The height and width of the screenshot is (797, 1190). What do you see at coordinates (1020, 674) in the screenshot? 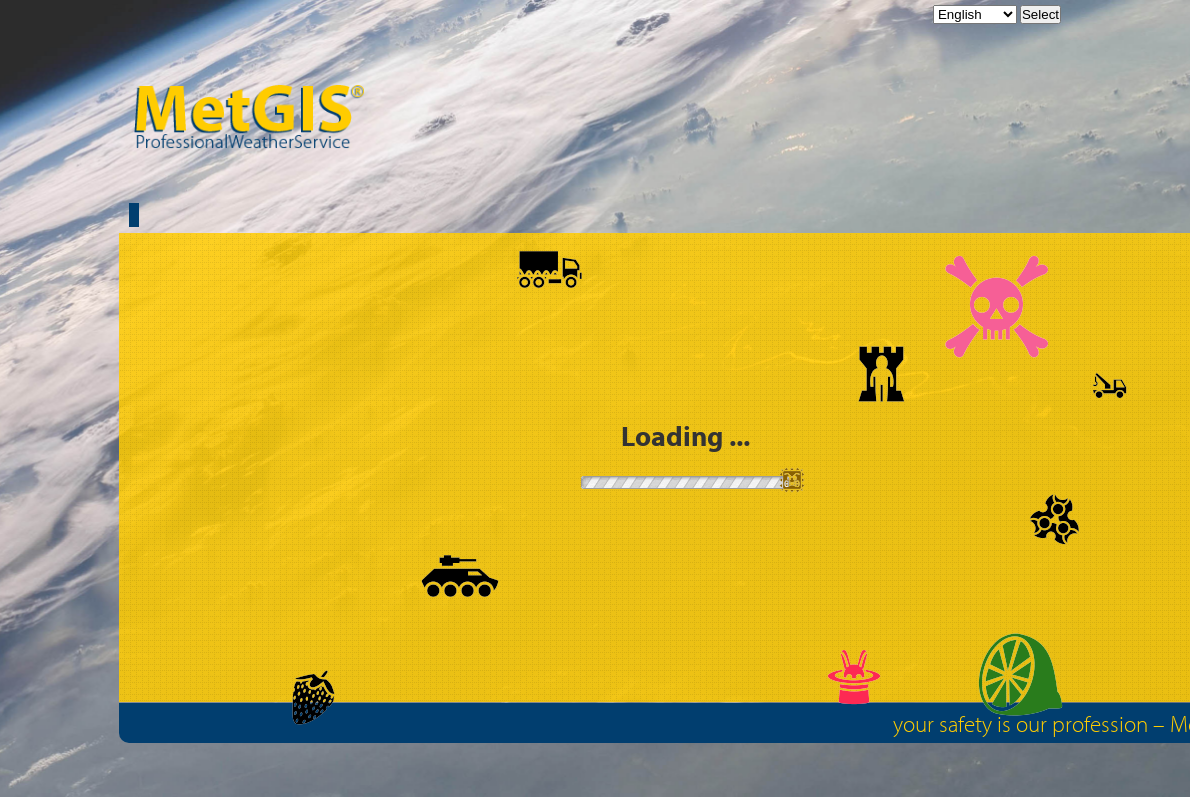
I see `indicates citrus or lemon flavor/ingredient` at bounding box center [1020, 674].